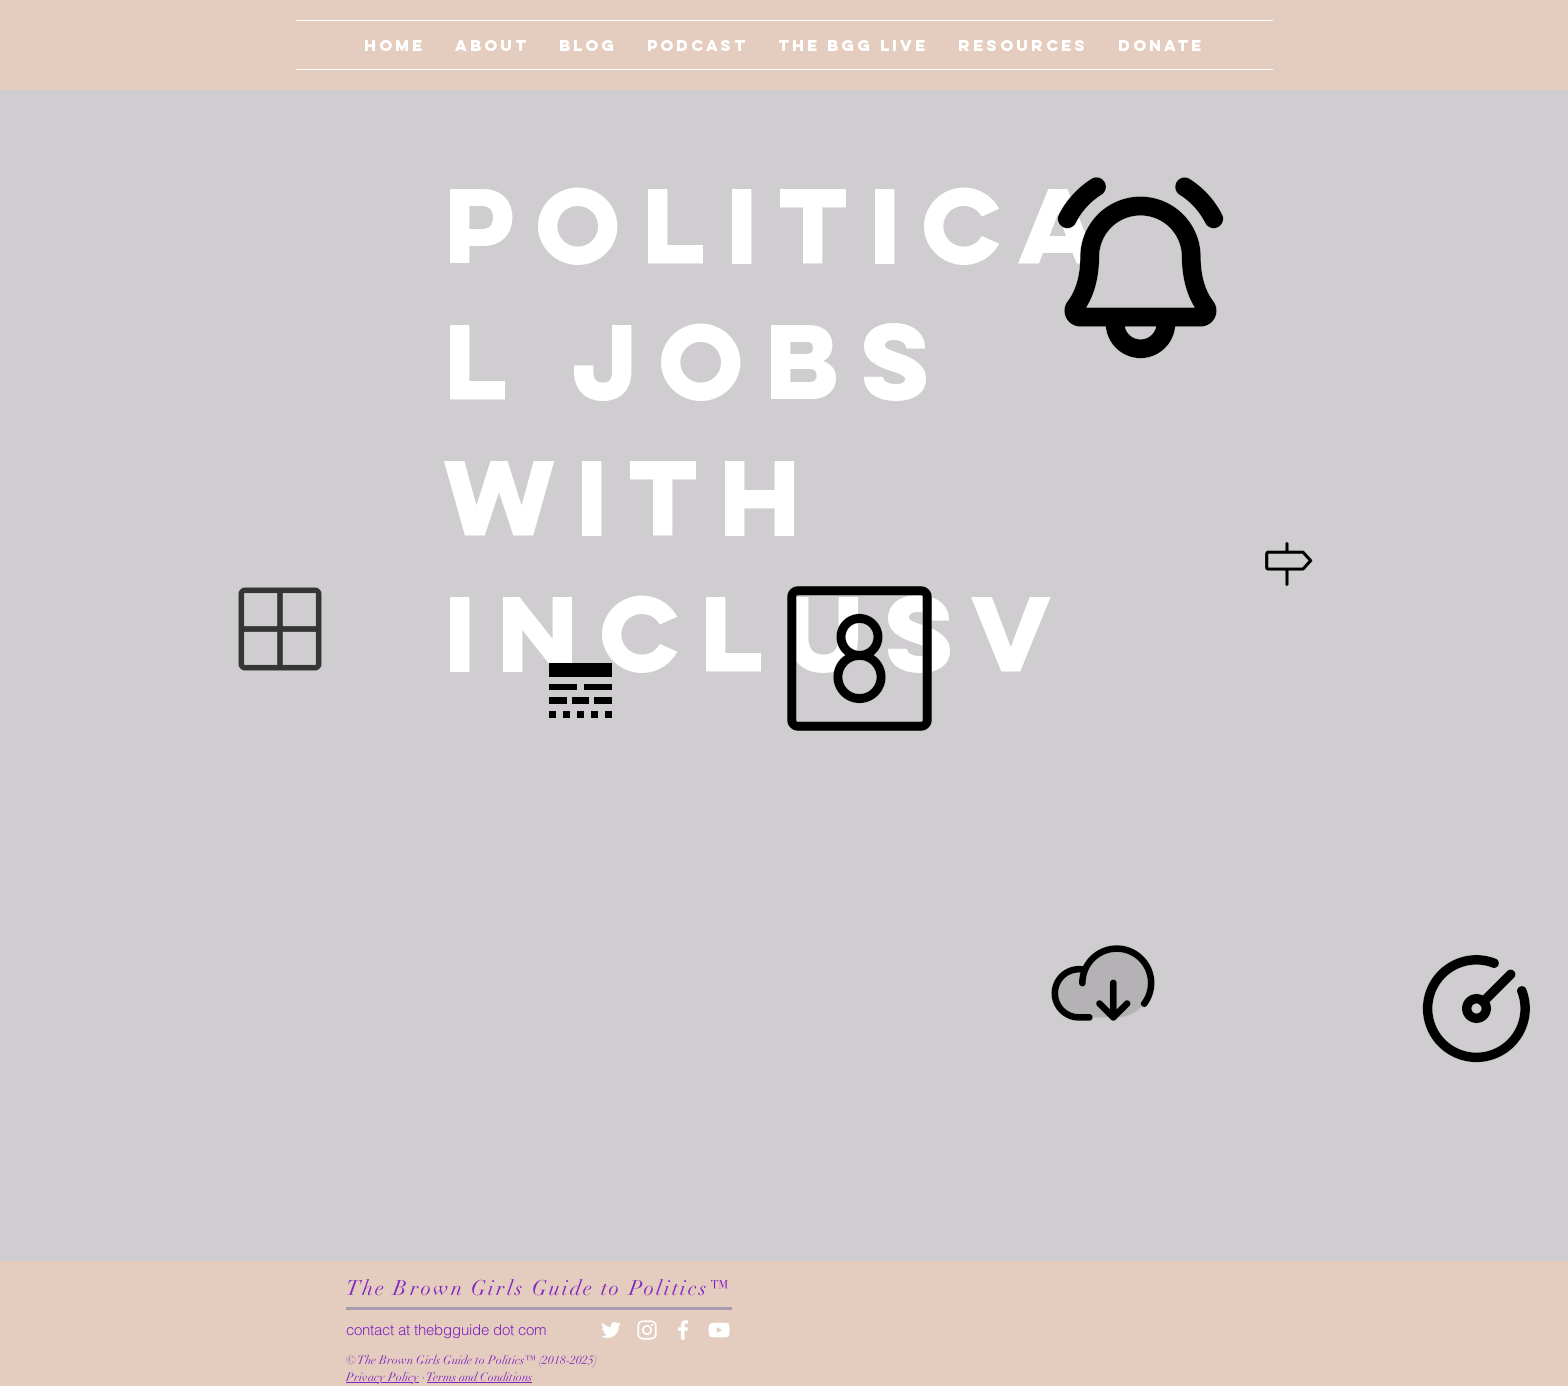  What do you see at coordinates (859, 658) in the screenshot?
I see `indicates item number eight in a list or sequence` at bounding box center [859, 658].